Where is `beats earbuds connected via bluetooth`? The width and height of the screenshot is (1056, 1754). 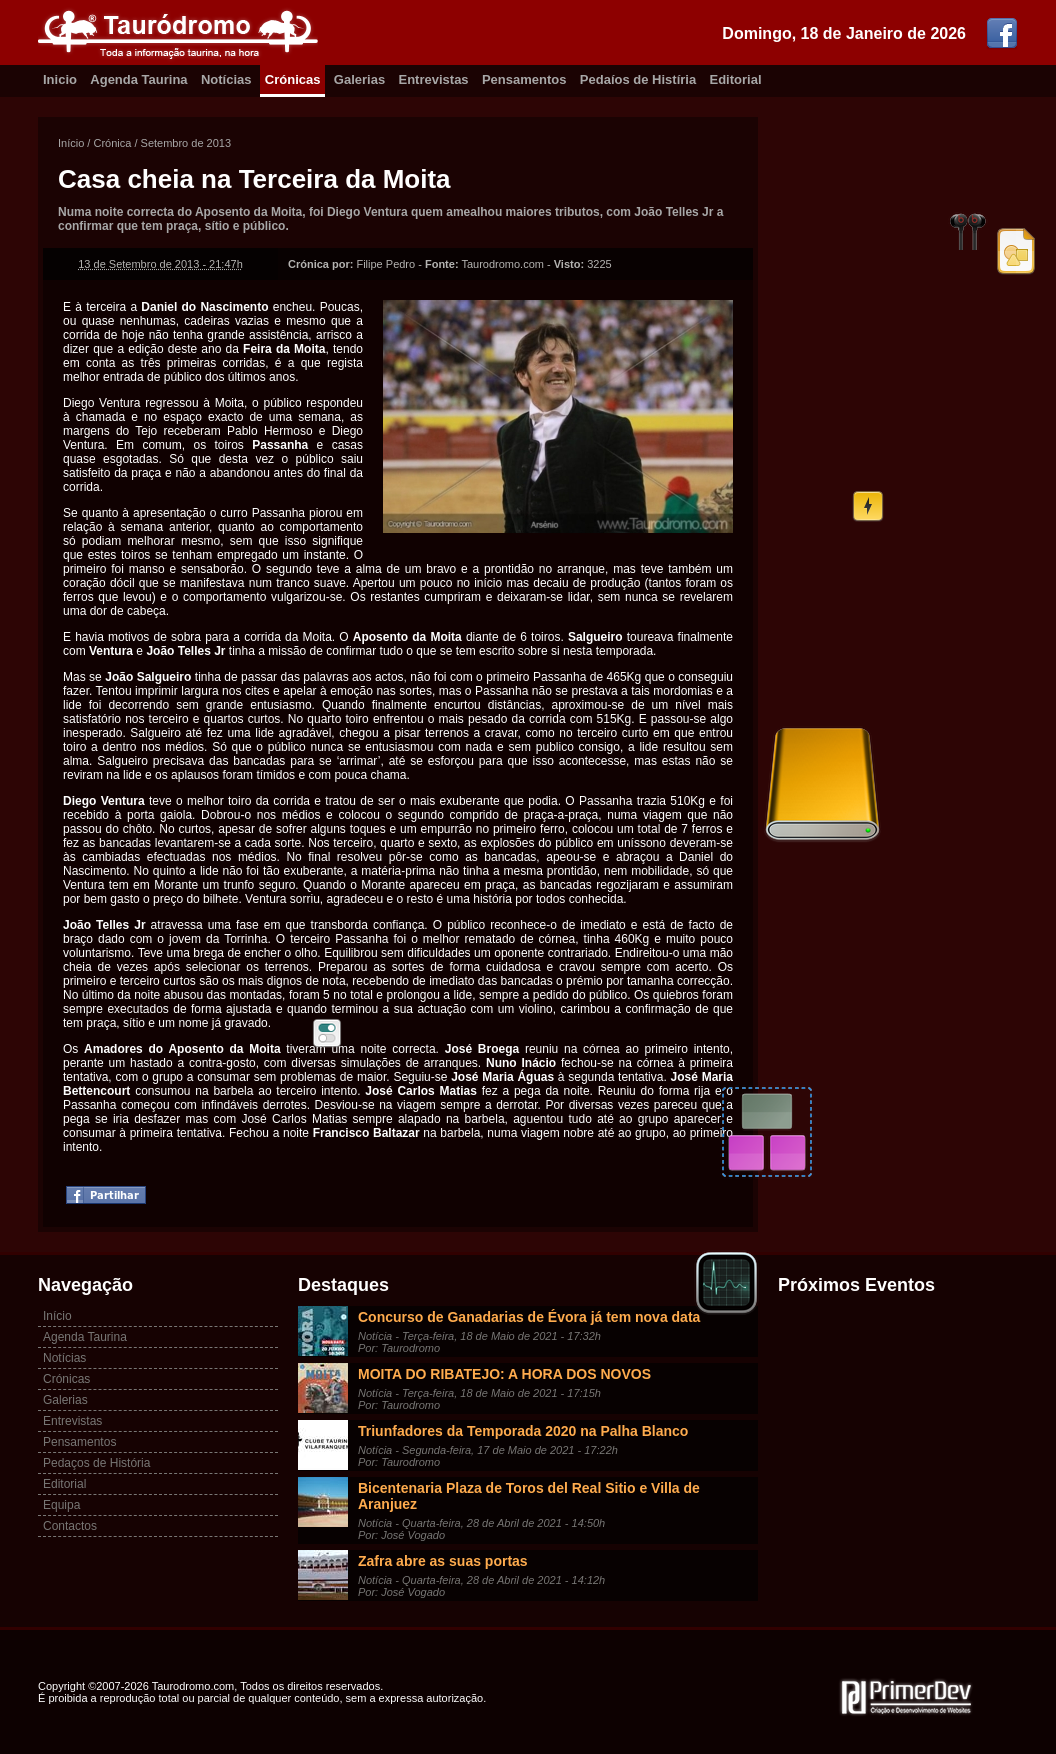 beats earbuds connected via bluetooth is located at coordinates (968, 230).